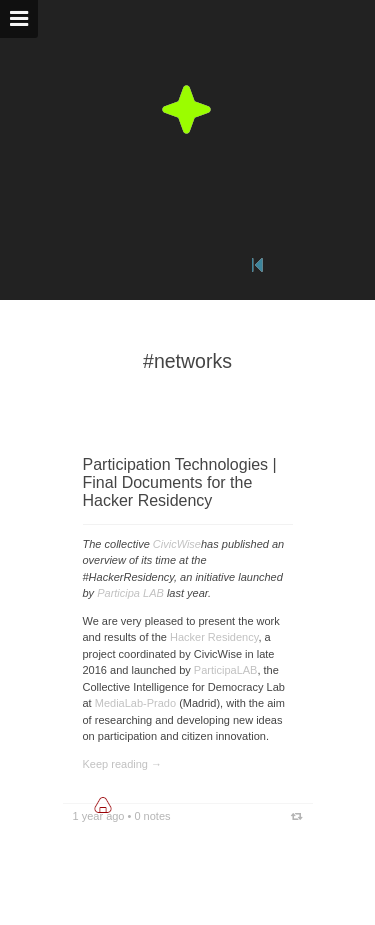 Image resolution: width=375 pixels, height=925 pixels. Describe the element at coordinates (186, 109) in the screenshot. I see `indicates a special or featured item` at that location.